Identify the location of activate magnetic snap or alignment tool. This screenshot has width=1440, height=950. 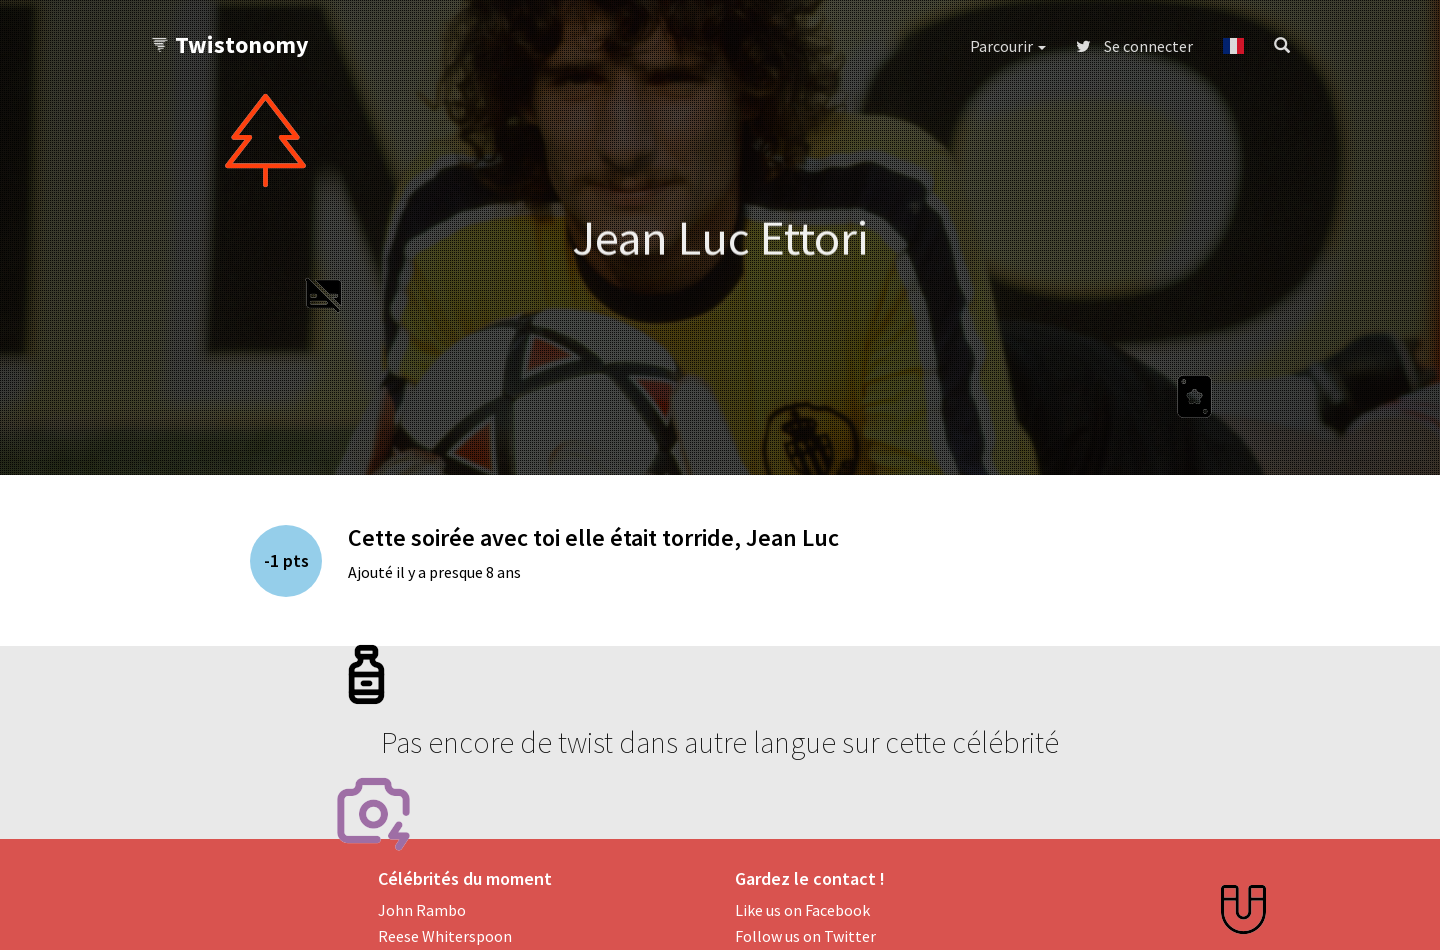
(1243, 907).